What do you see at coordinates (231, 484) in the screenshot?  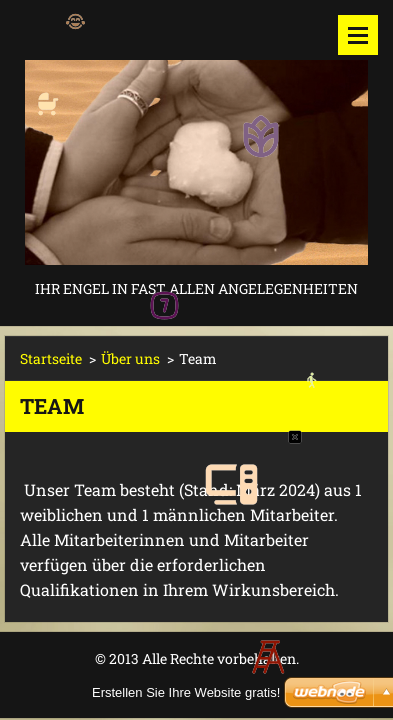 I see `access desktop computer settings` at bounding box center [231, 484].